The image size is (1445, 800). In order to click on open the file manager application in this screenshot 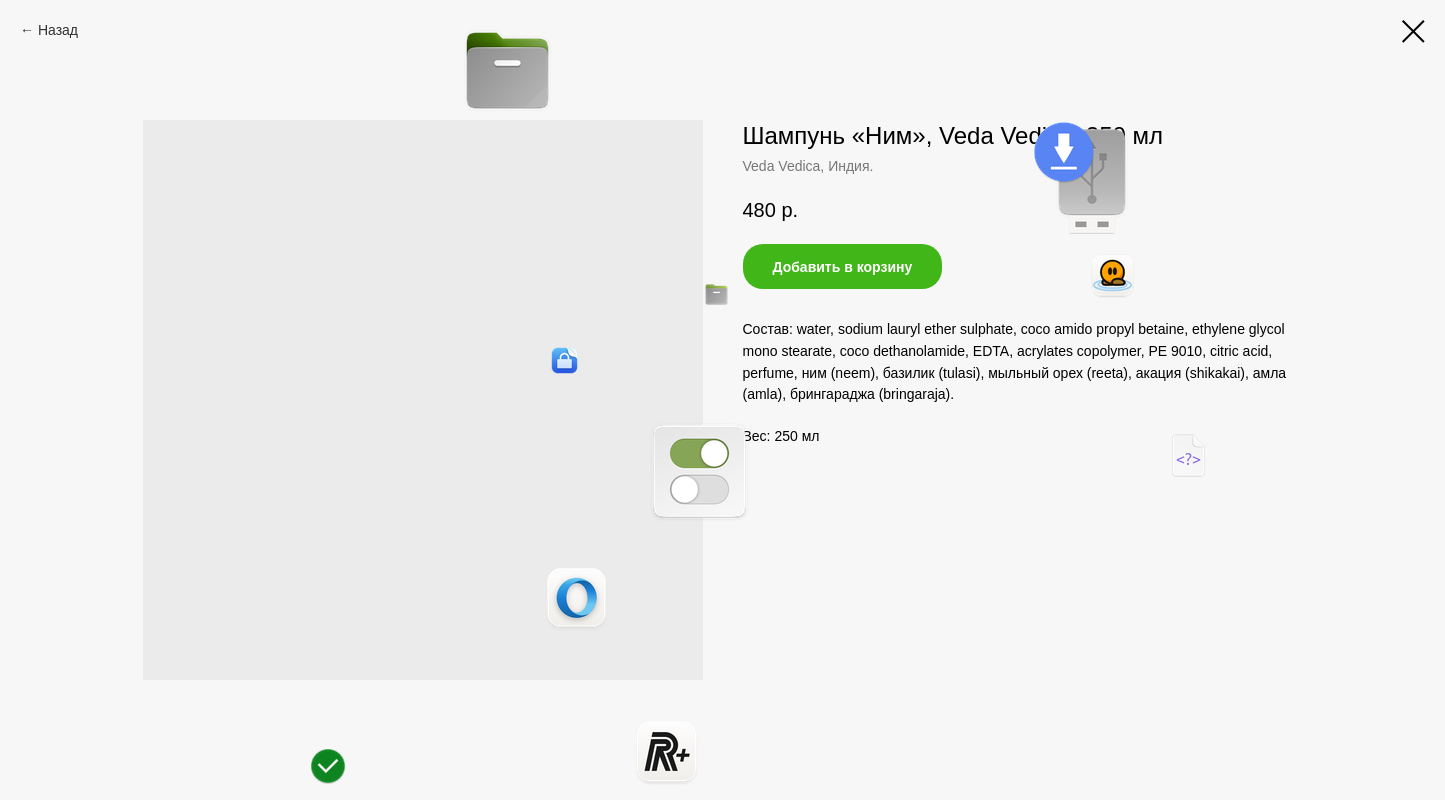, I will do `click(716, 294)`.